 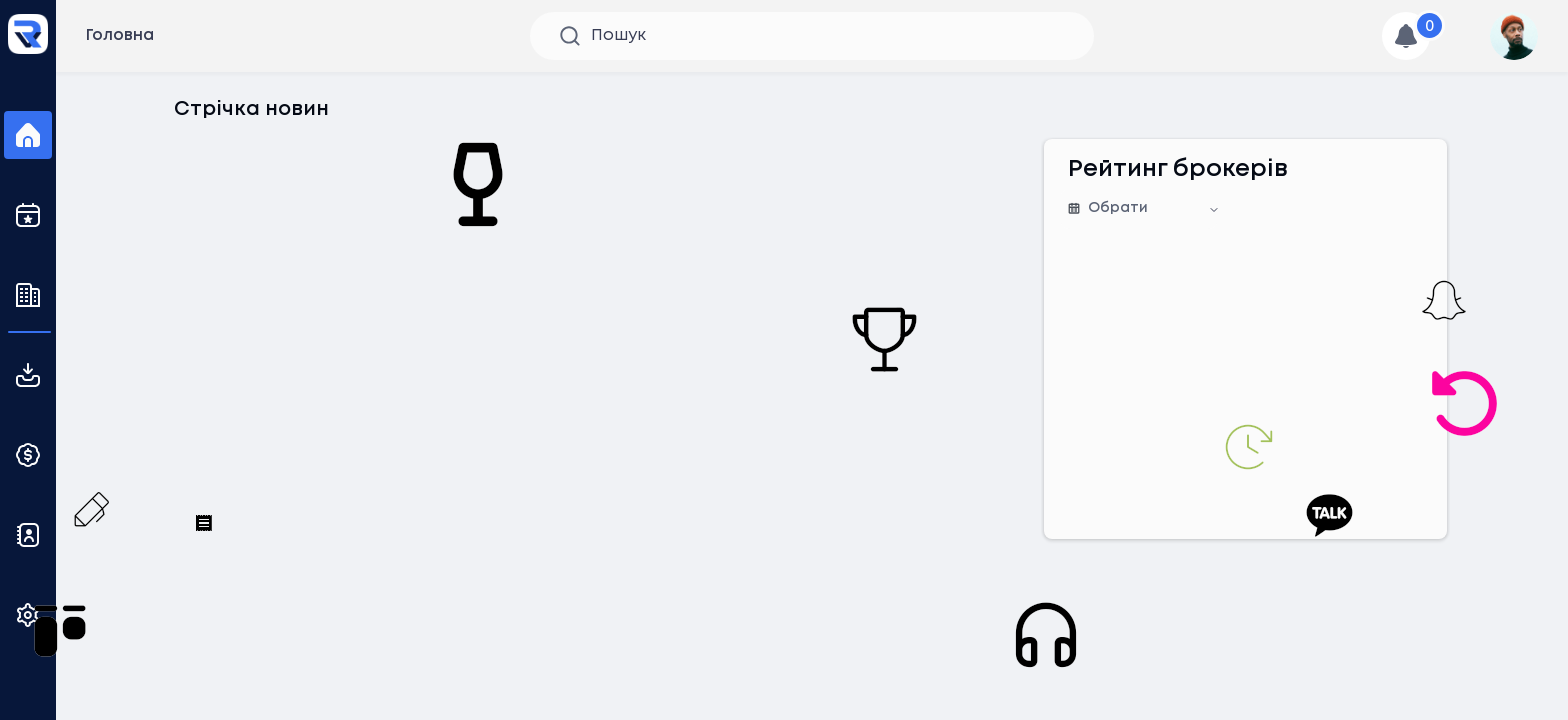 I want to click on edit or modify content, so click(x=91, y=510).